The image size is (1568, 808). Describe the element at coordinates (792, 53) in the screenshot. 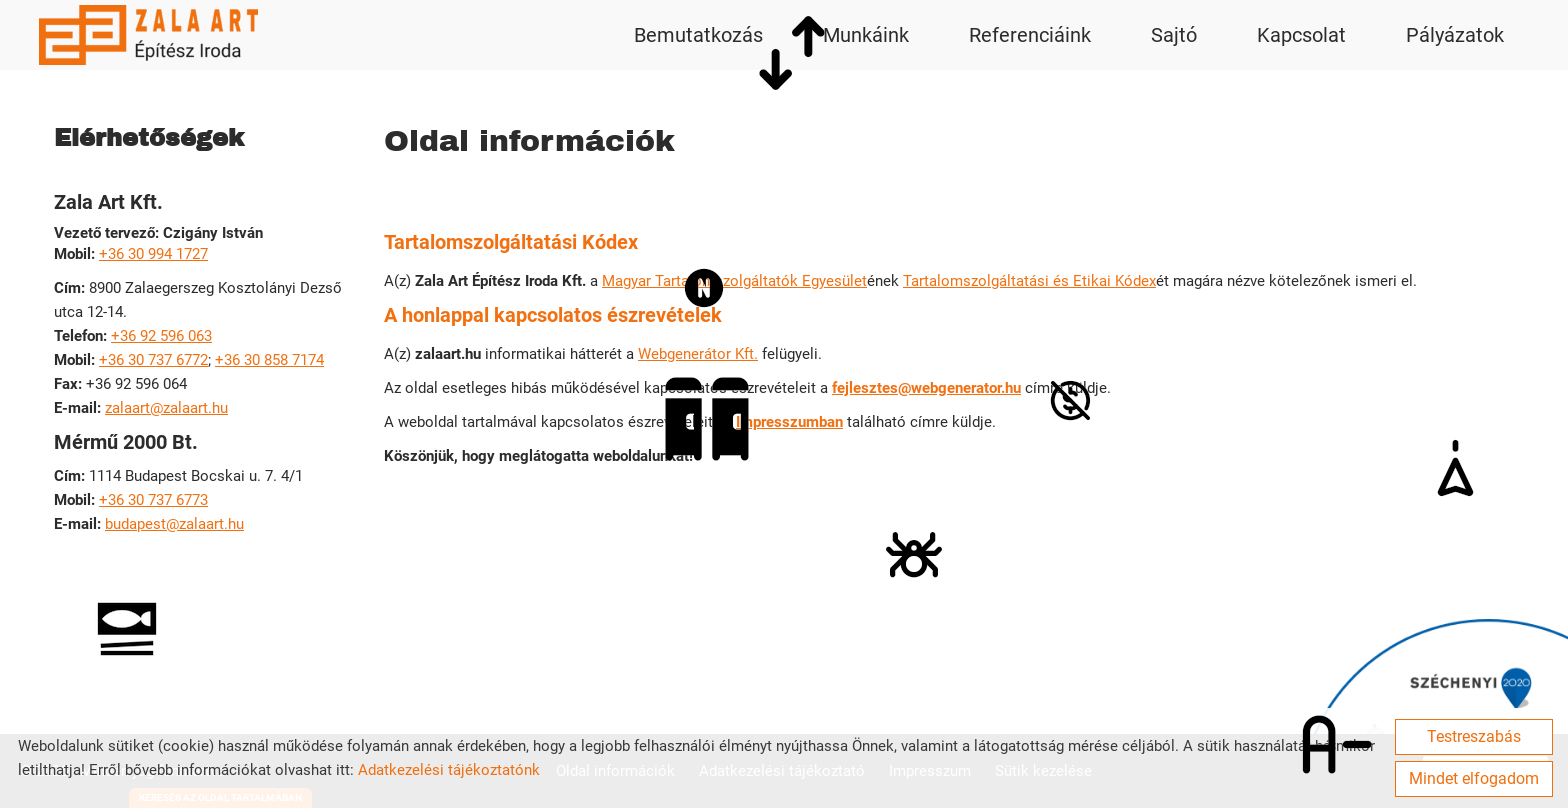

I see `indicates mobile data connection status` at that location.